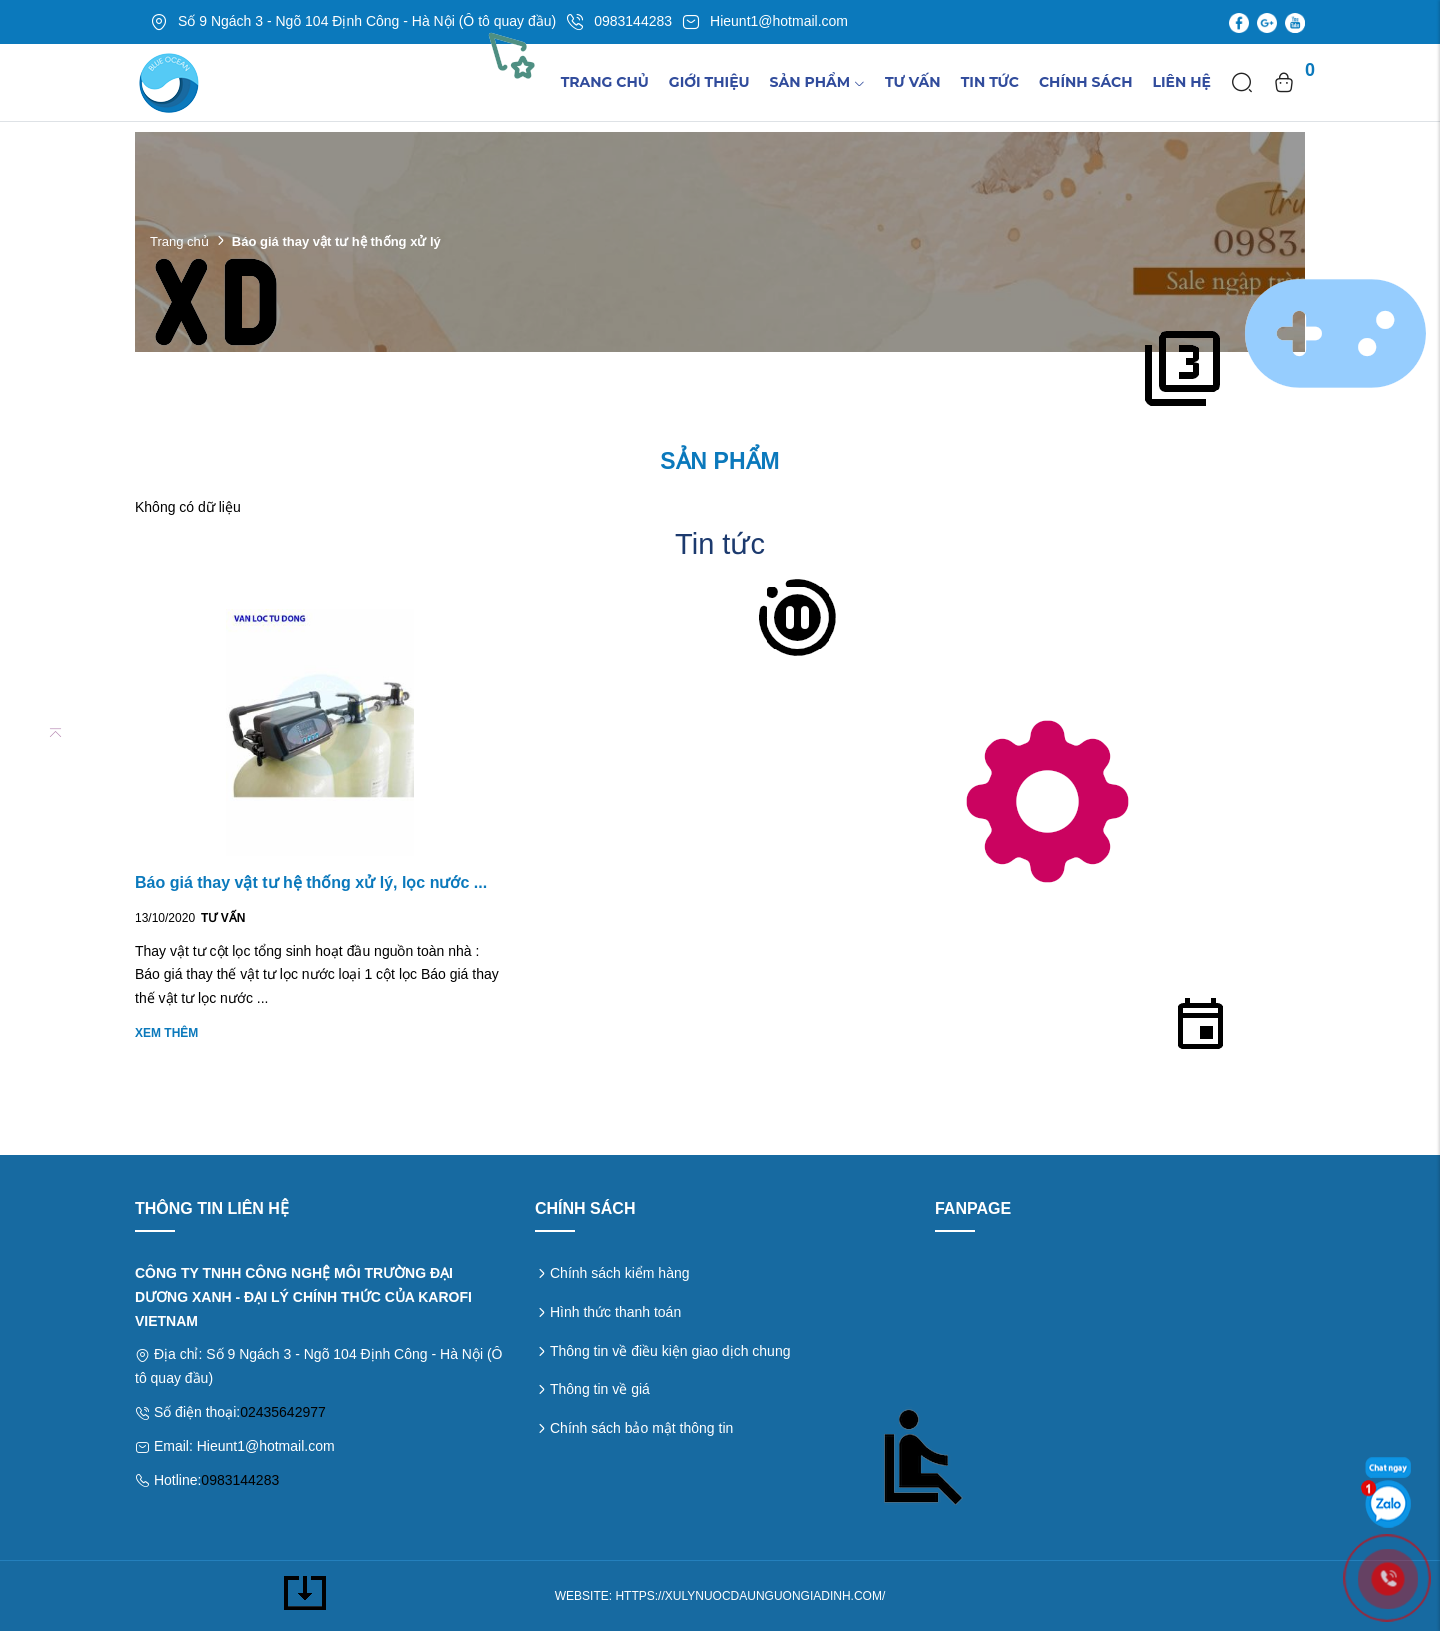 The height and width of the screenshot is (1631, 1440). Describe the element at coordinates (509, 53) in the screenshot. I see `add cursor action to favorites` at that location.